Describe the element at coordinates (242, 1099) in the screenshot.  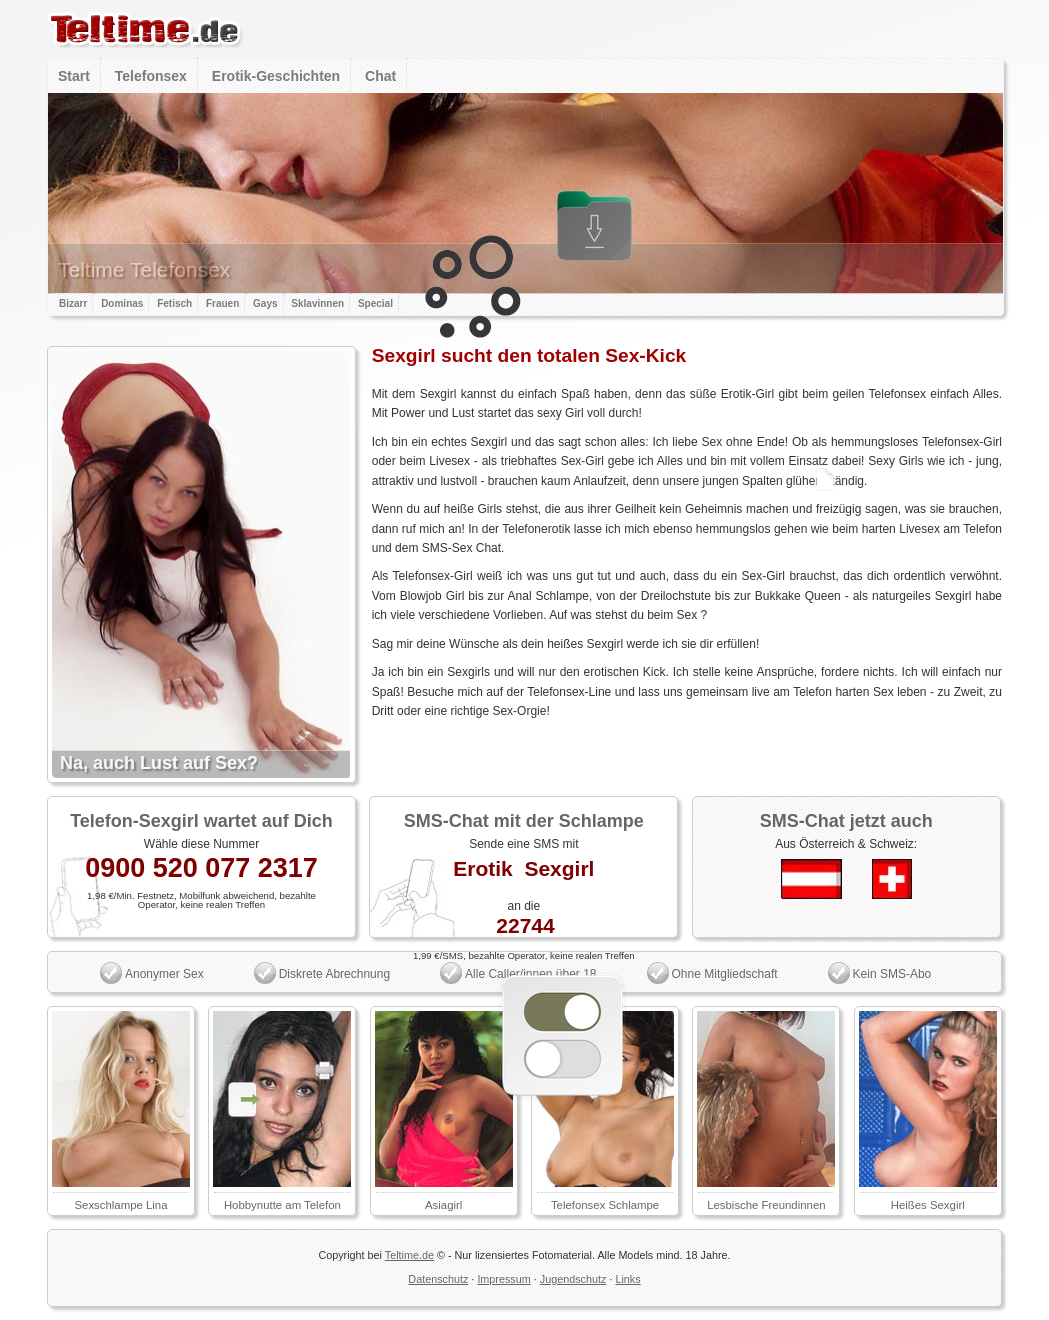
I see `export document to another location` at that location.